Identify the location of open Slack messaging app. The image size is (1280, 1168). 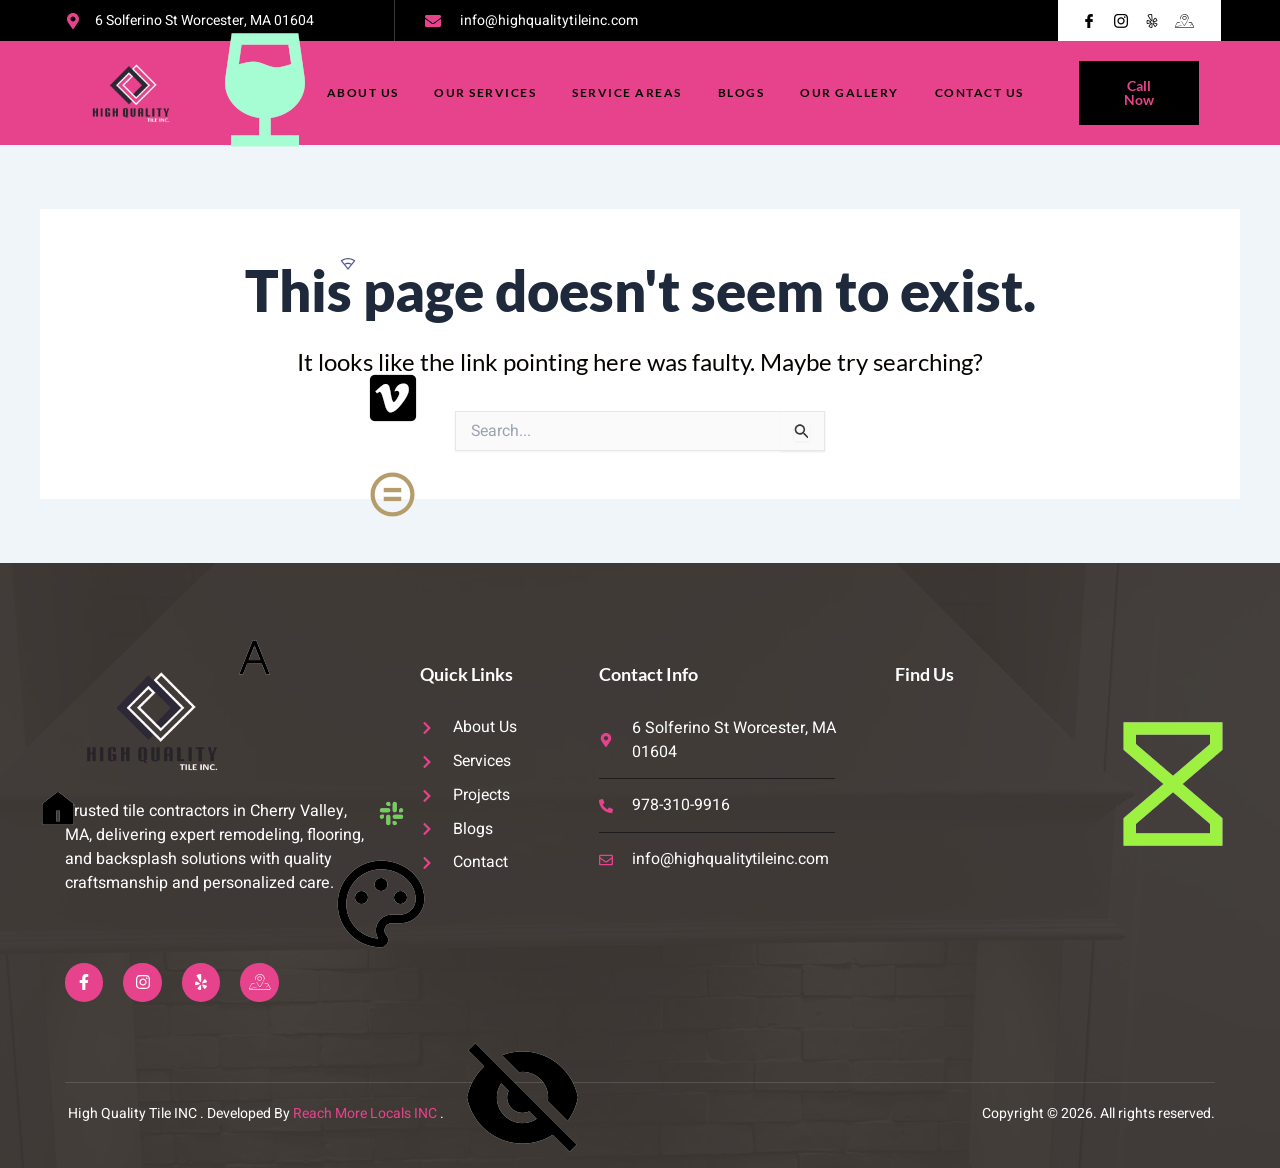
(391, 813).